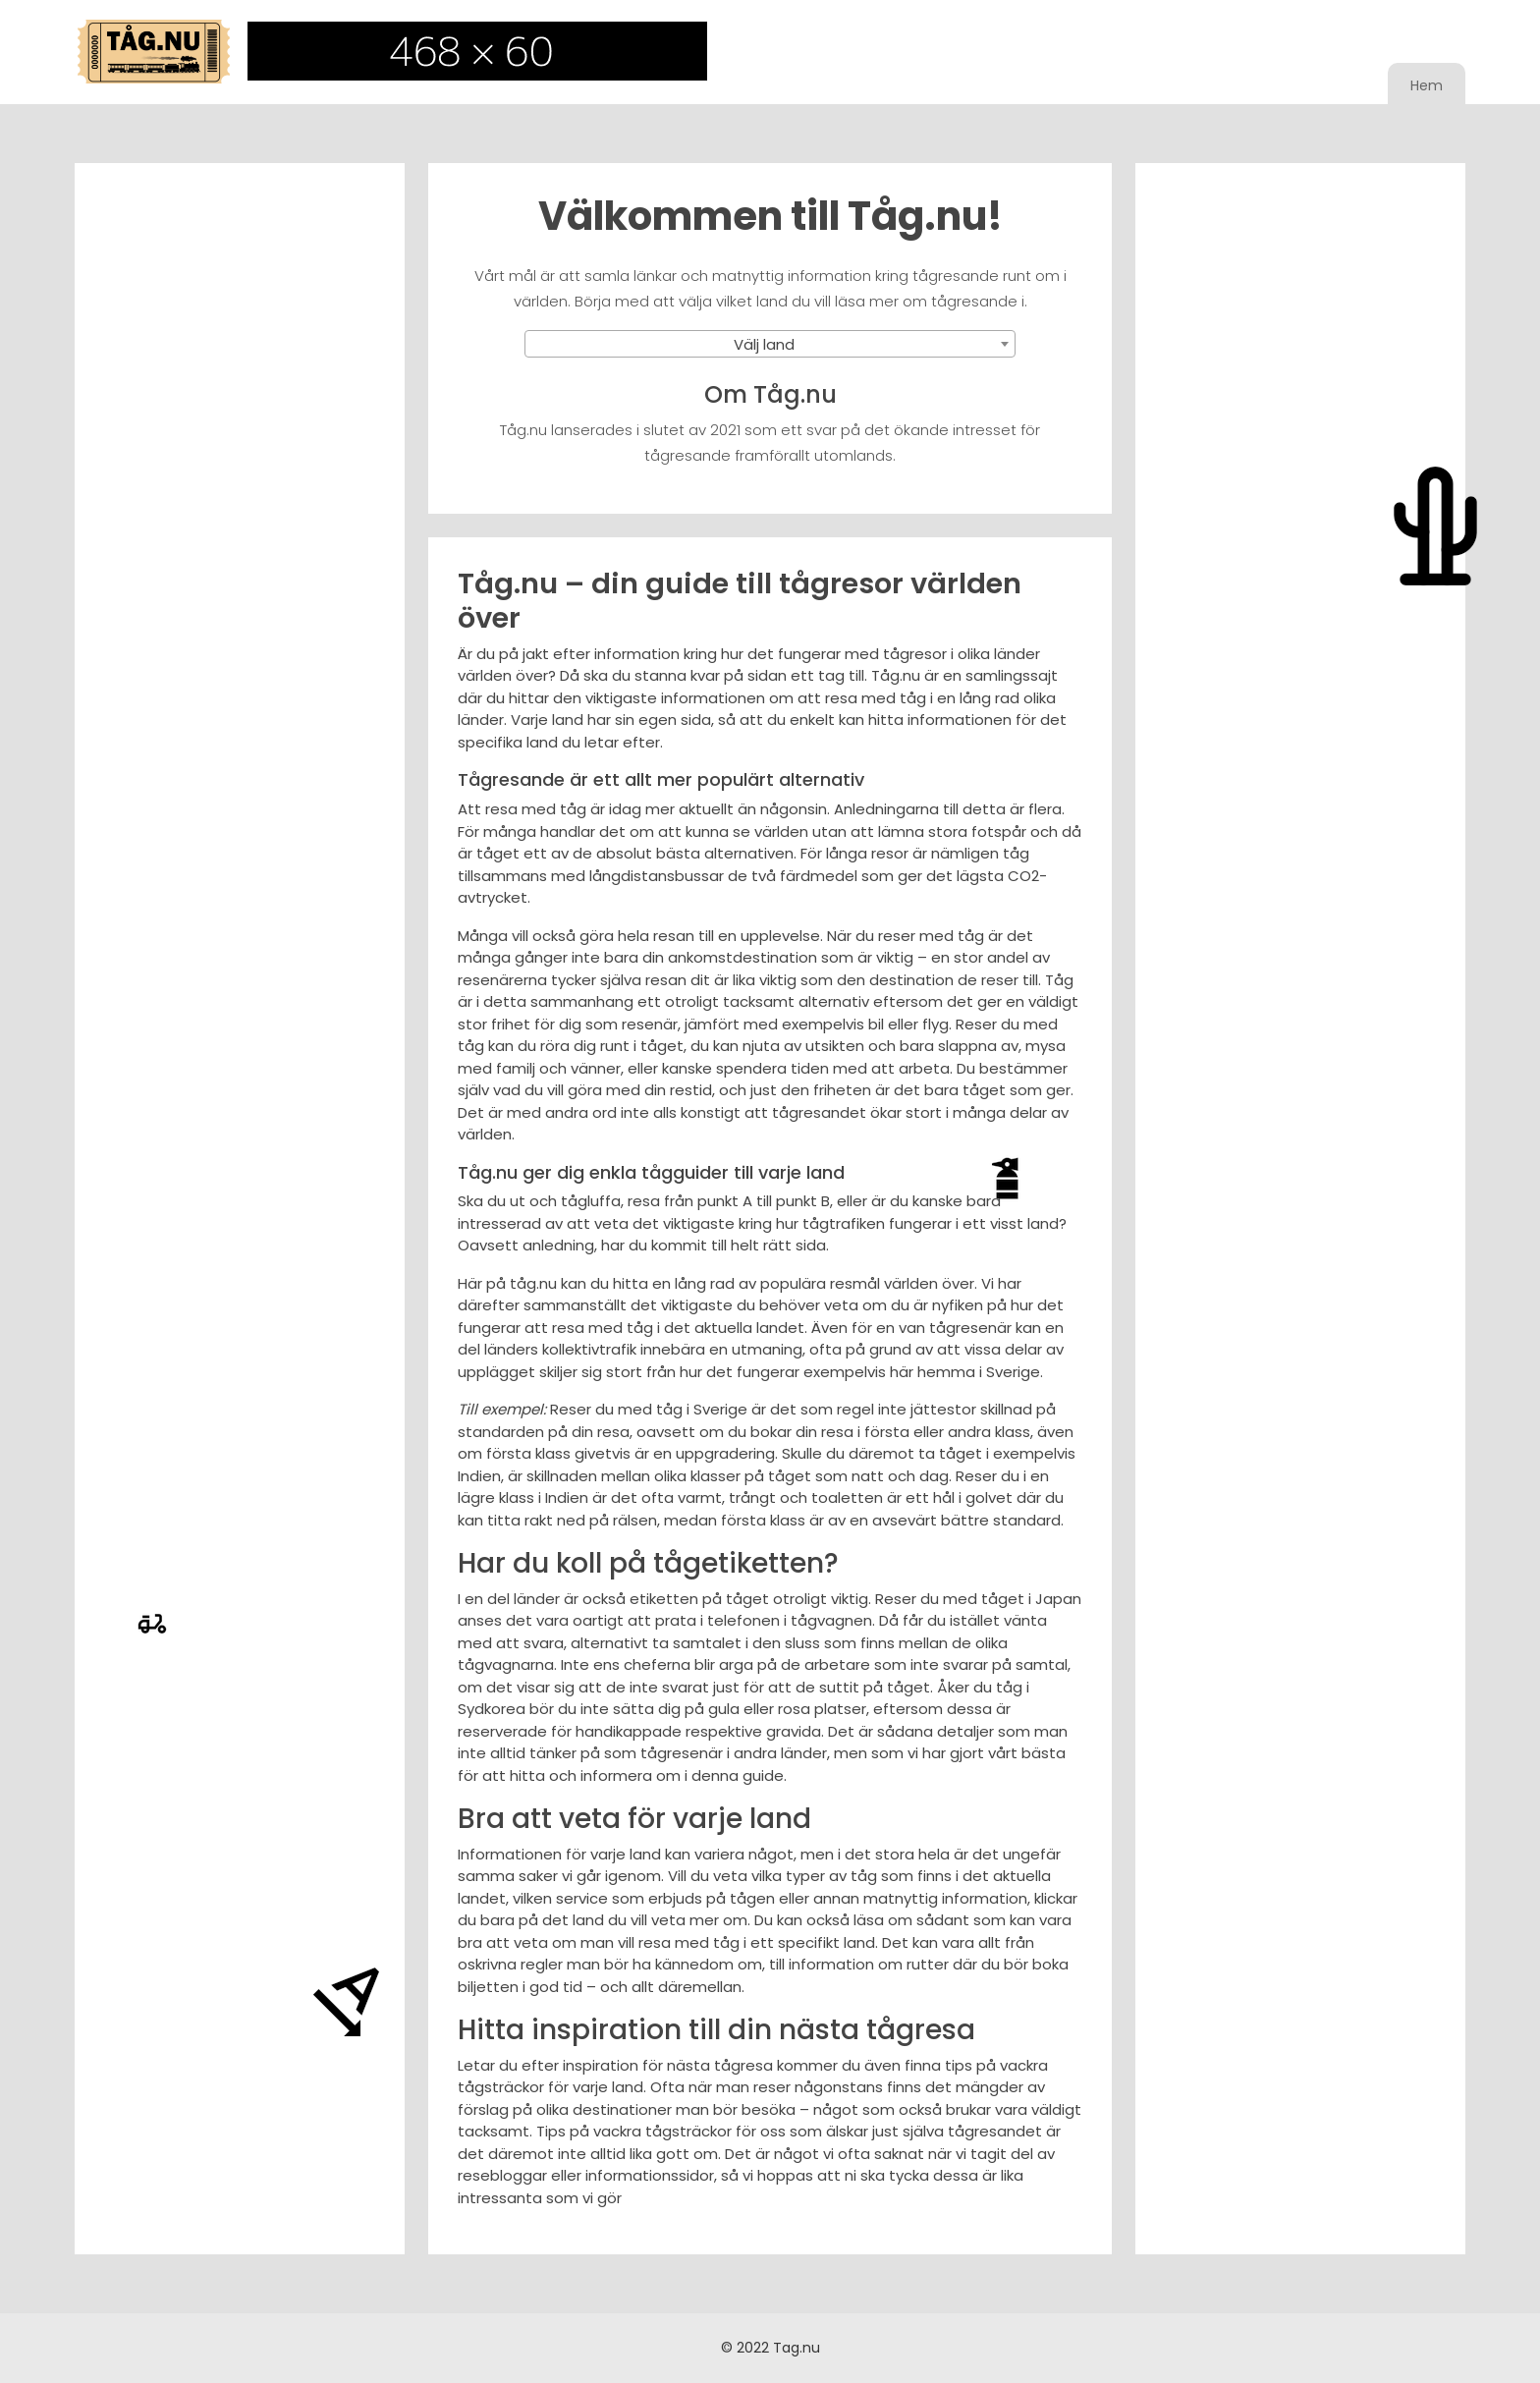 This screenshot has width=1540, height=2383. I want to click on indicates desert or arid climate setting, so click(1435, 526).